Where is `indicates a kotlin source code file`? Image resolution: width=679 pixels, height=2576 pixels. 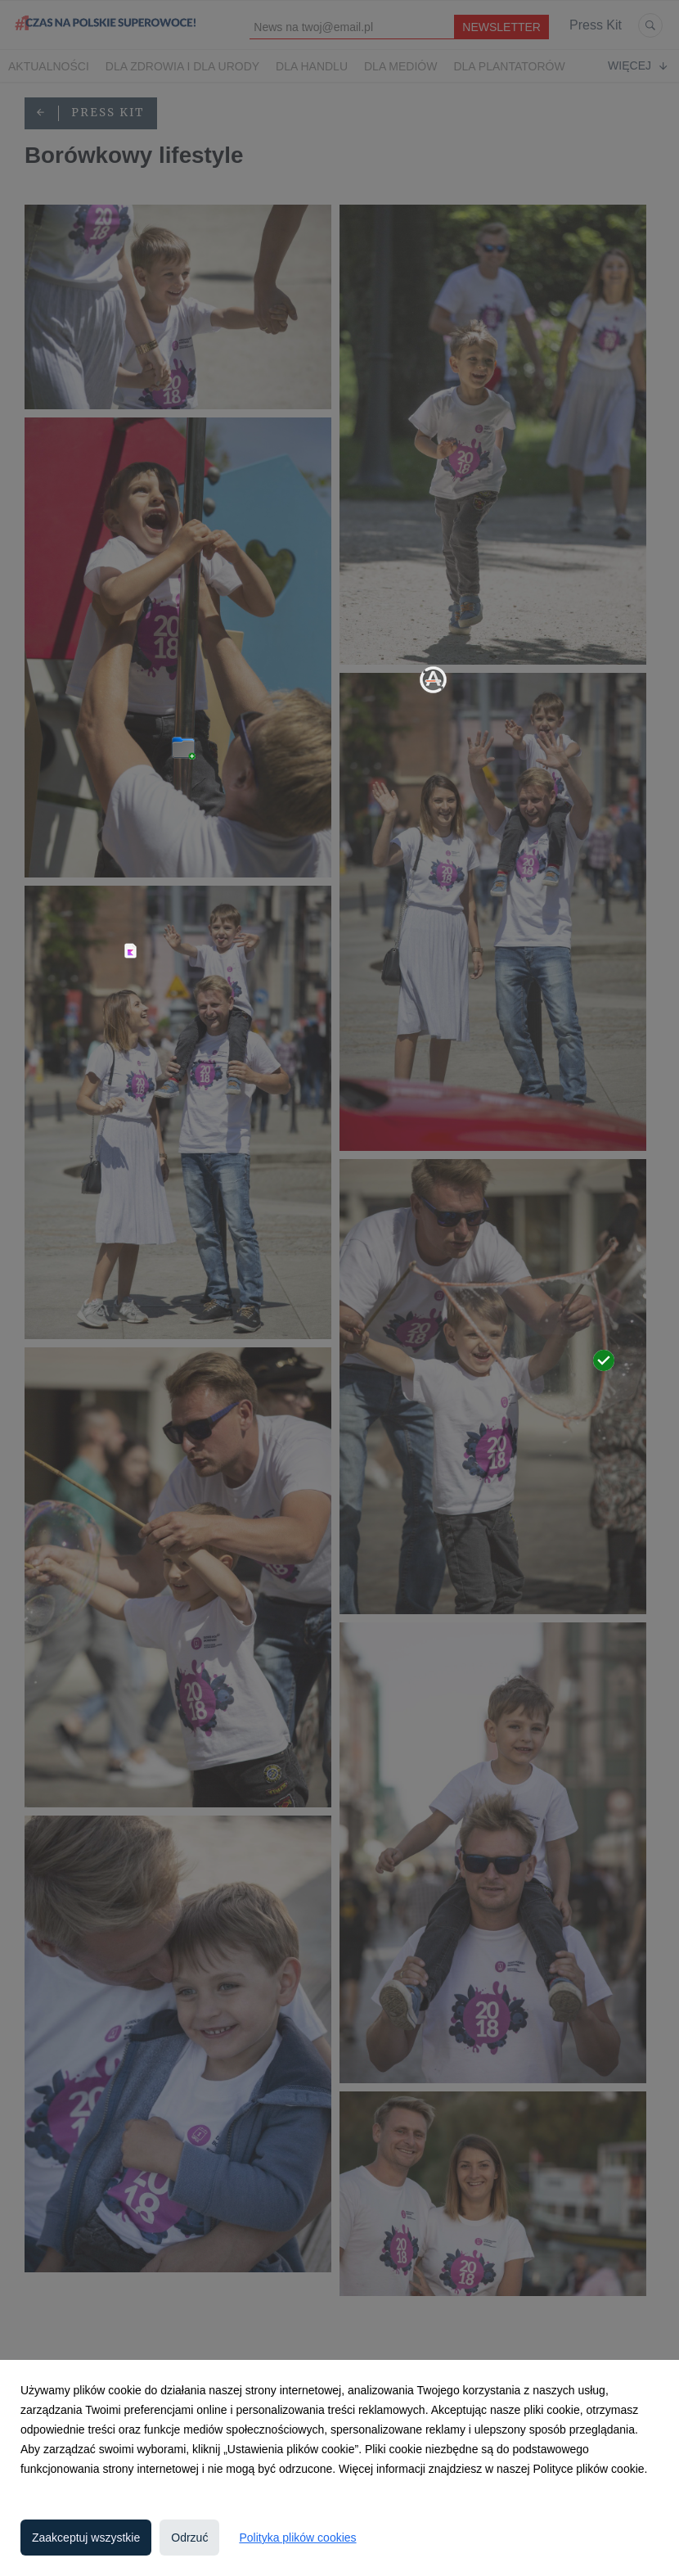 indicates a kotlin source code file is located at coordinates (130, 950).